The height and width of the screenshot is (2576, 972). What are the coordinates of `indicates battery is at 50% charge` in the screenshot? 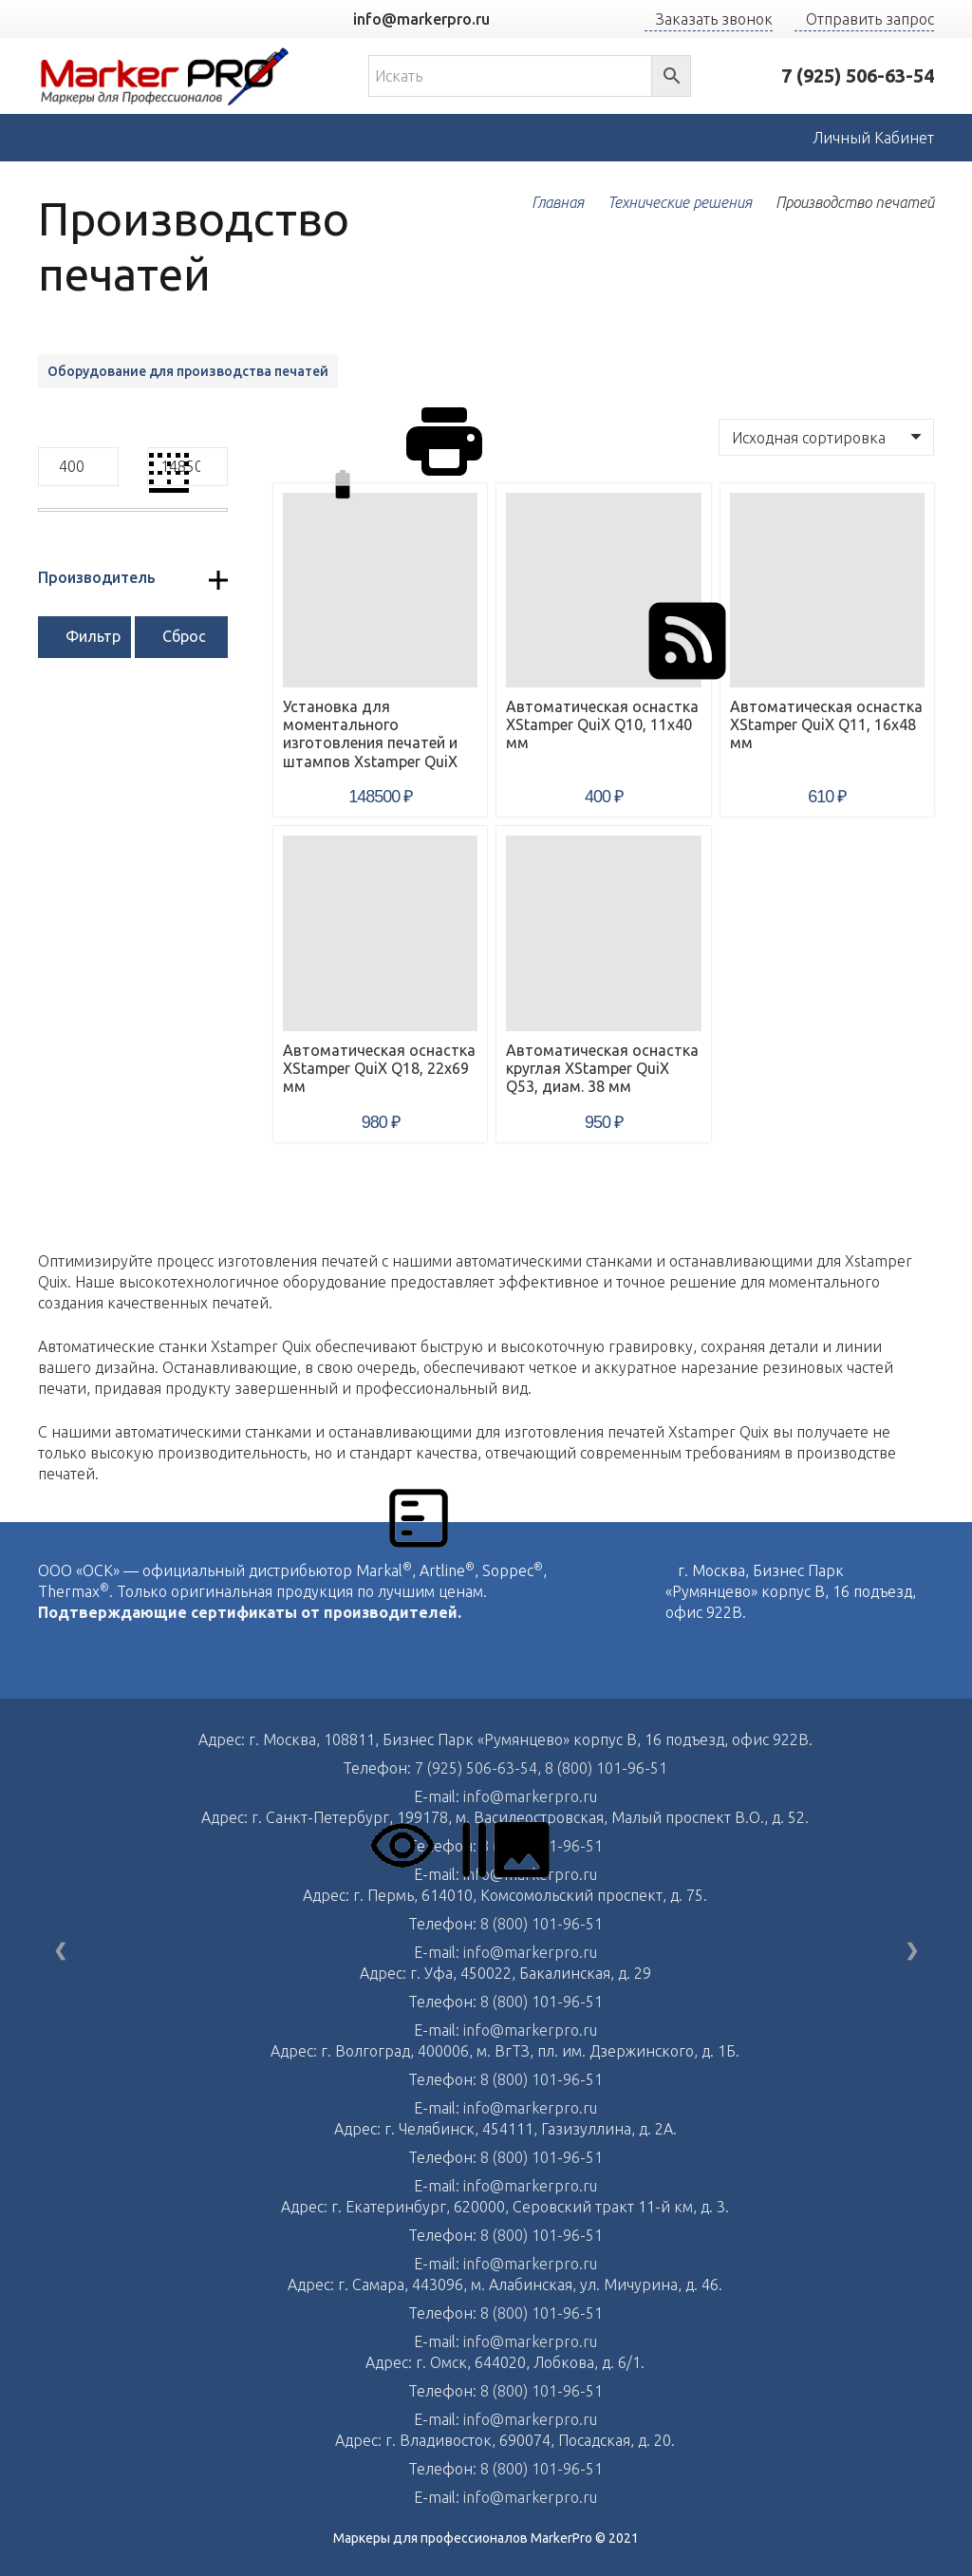 It's located at (343, 484).